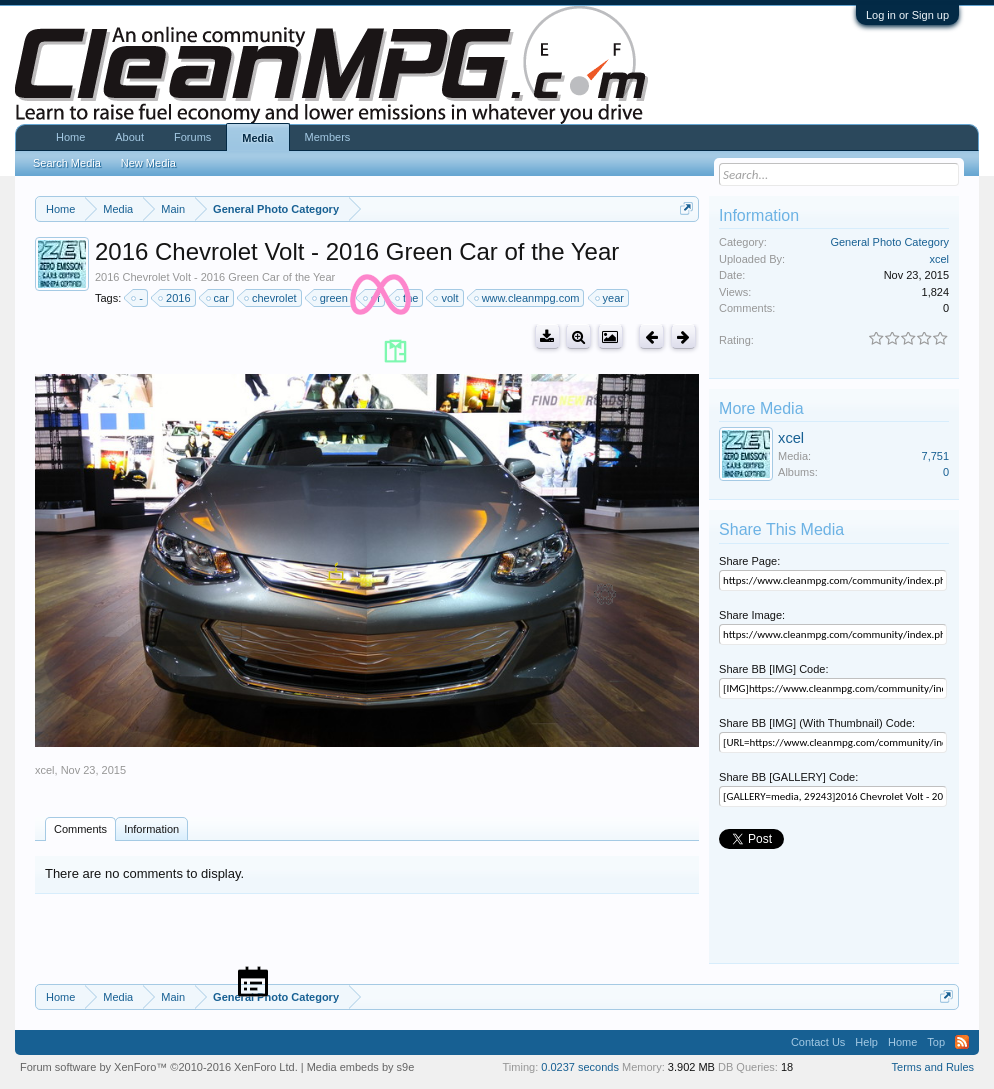  Describe the element at coordinates (605, 594) in the screenshot. I see `OpenAI Gym logo` at that location.